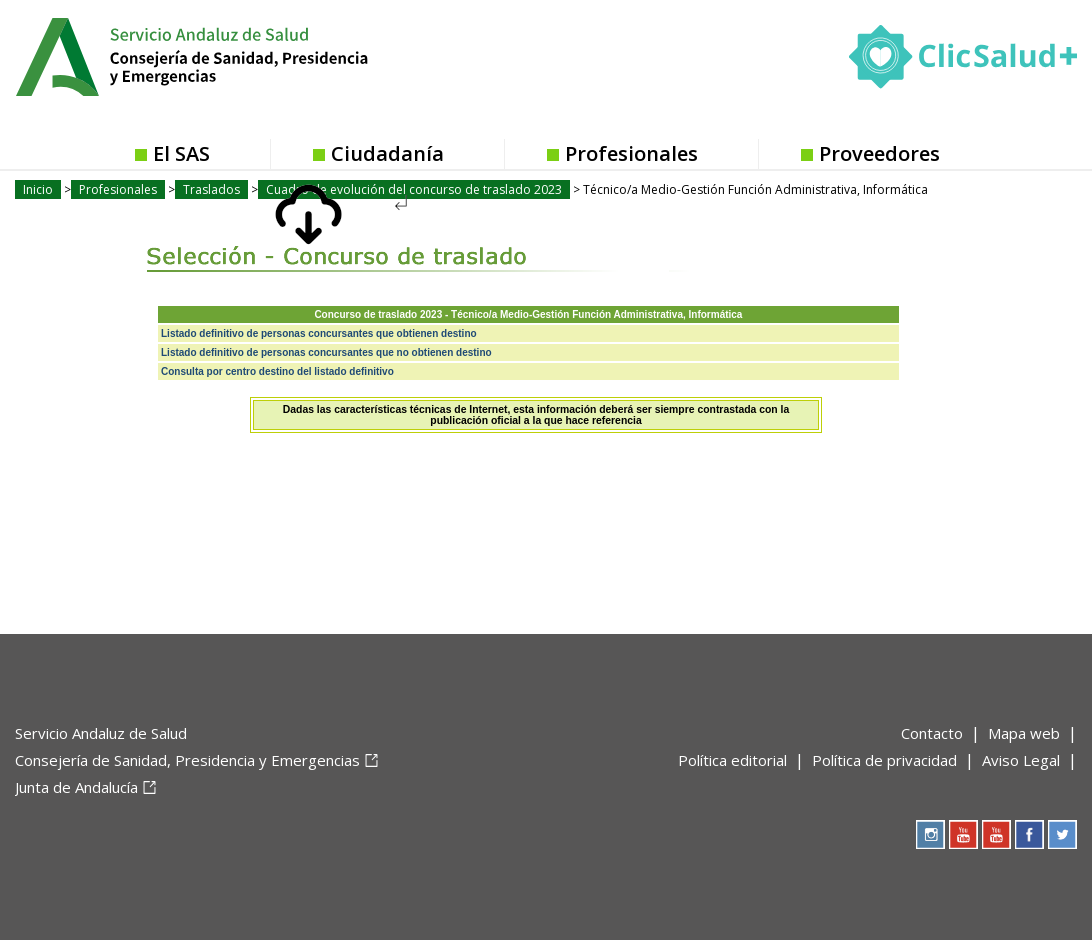  I want to click on download file from cloud storage, so click(308, 214).